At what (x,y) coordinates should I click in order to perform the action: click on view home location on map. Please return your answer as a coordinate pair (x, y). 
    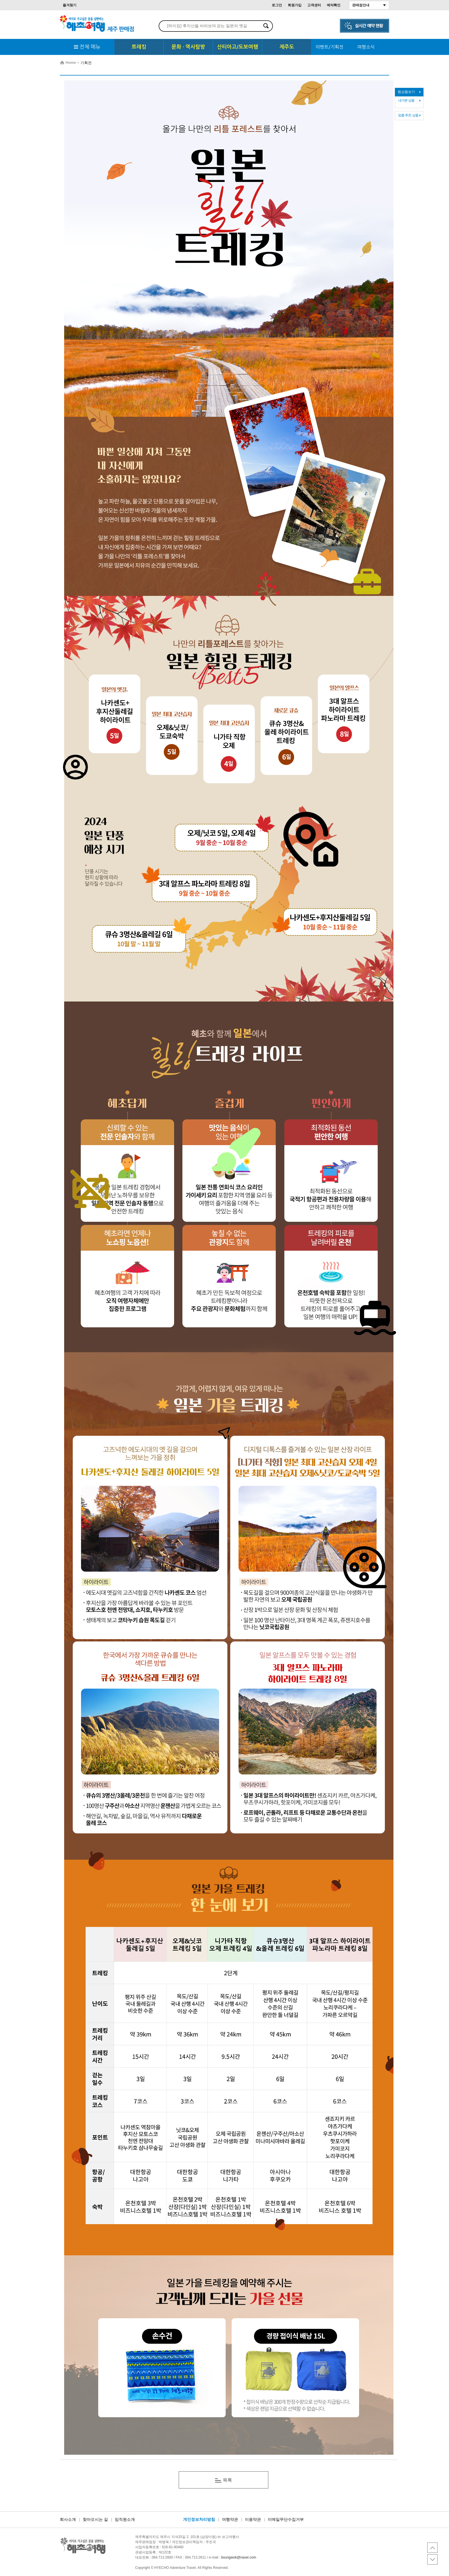
    Looking at the image, I should click on (311, 839).